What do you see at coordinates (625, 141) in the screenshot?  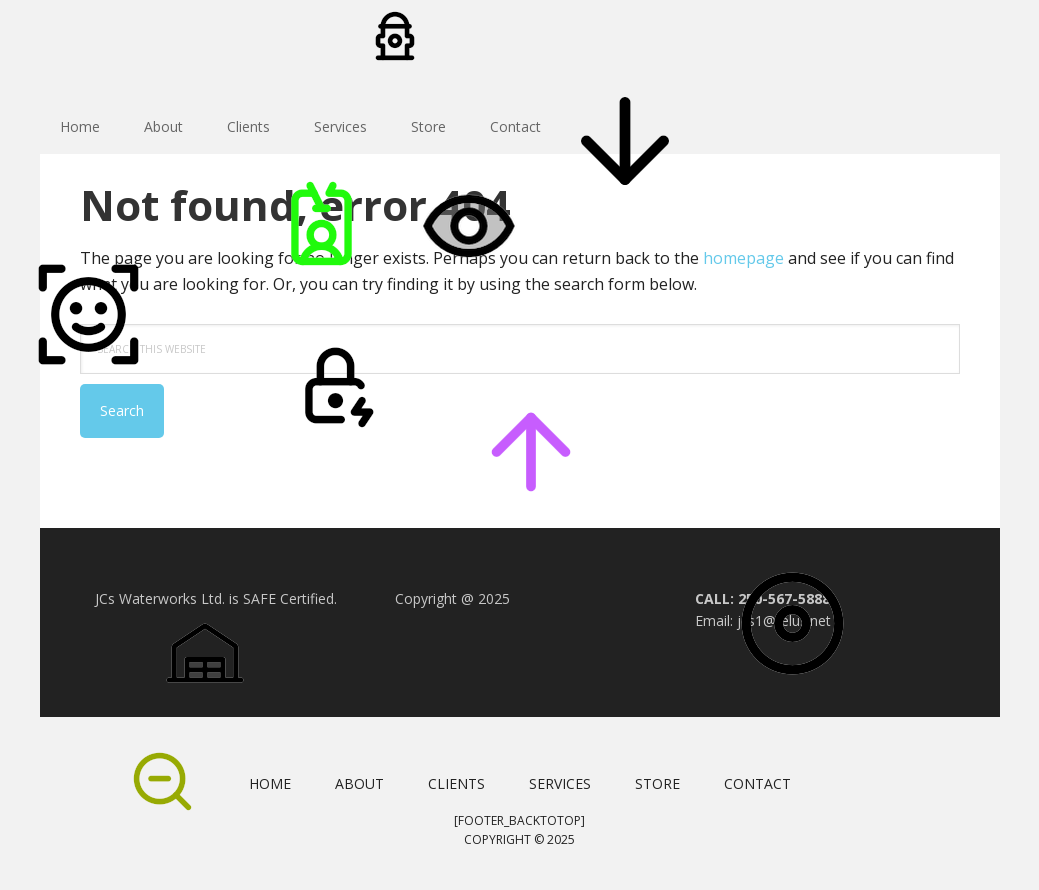 I see `download a file or content` at bounding box center [625, 141].